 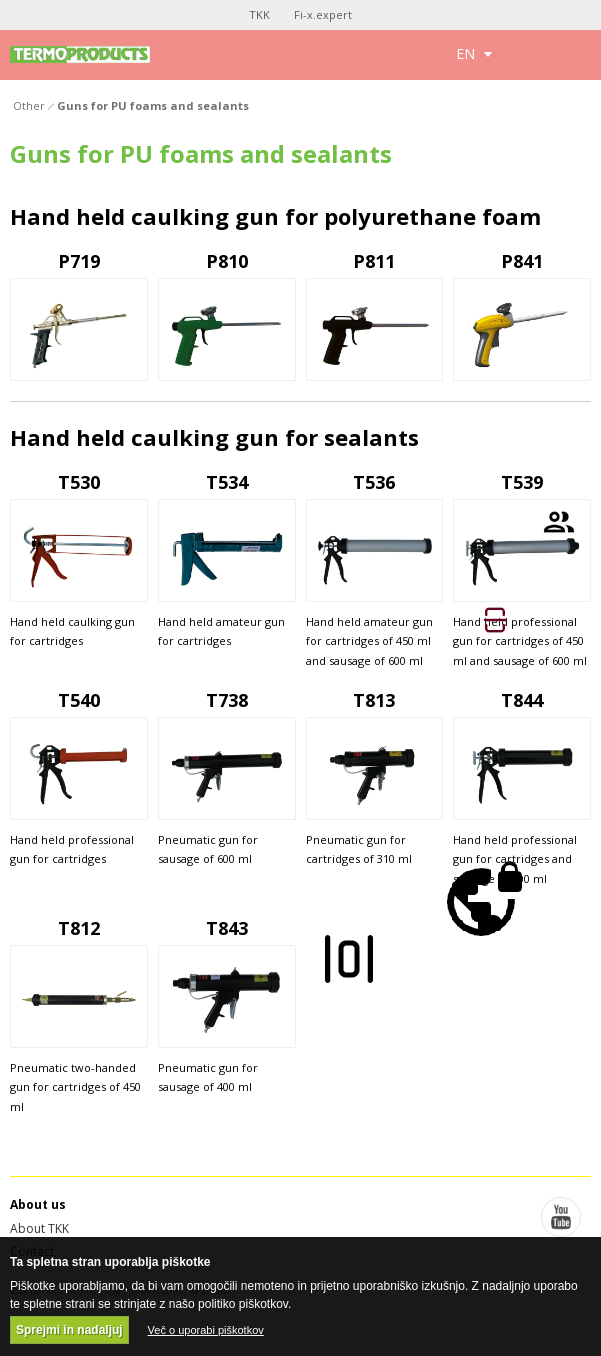 I want to click on split view vertically, so click(x=495, y=620).